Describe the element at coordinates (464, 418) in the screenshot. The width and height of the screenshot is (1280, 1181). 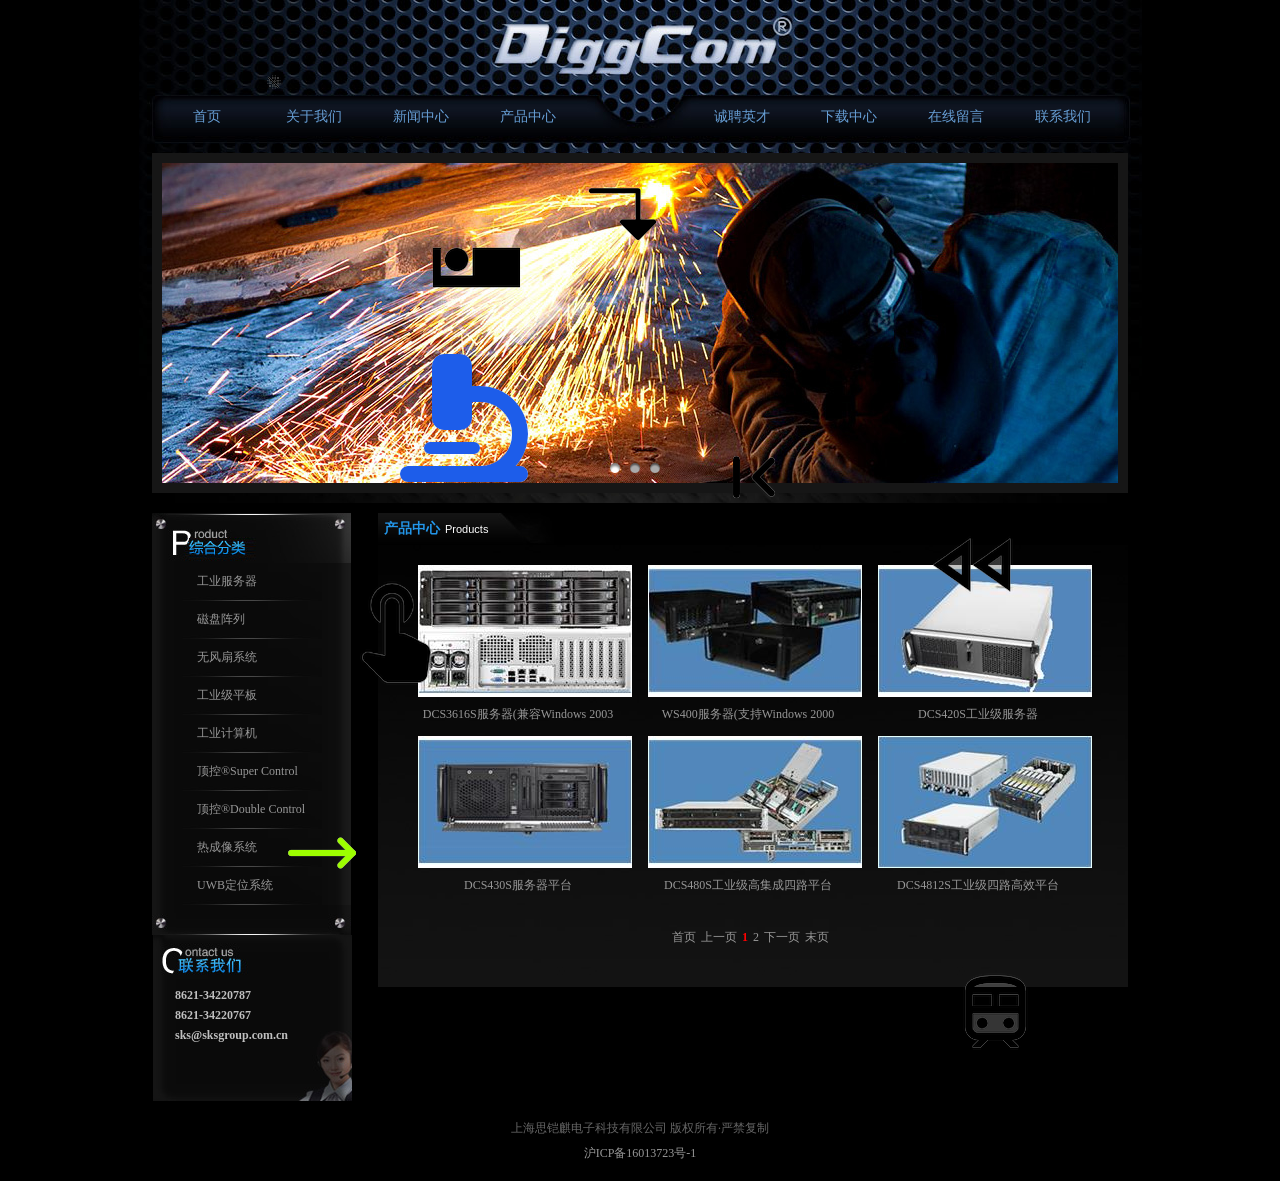
I see `access scientific or laboratory tools` at that location.